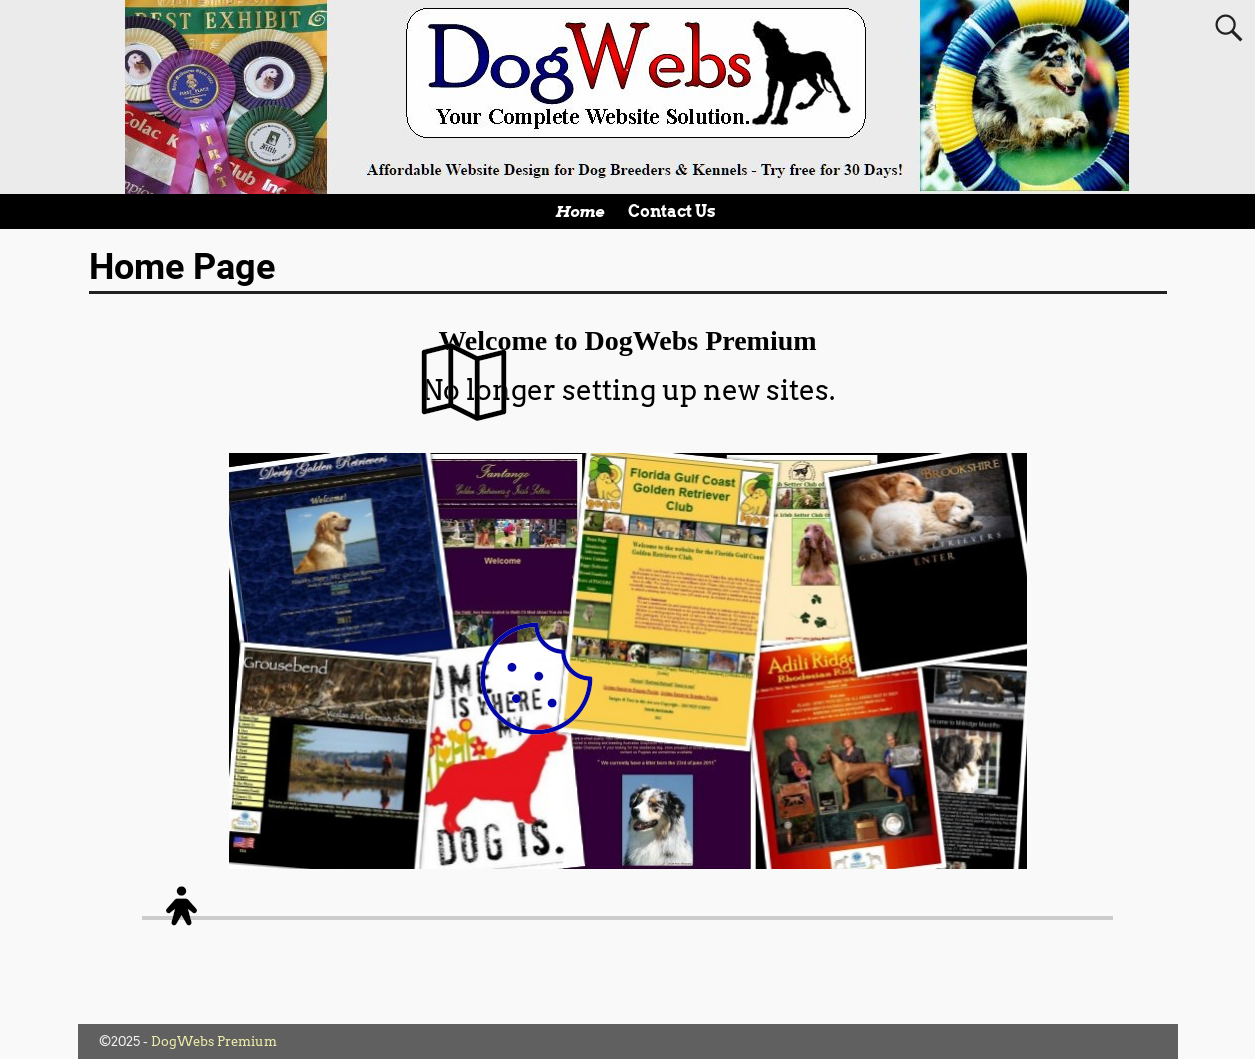 The width and height of the screenshot is (1255, 1059). What do you see at coordinates (181, 906) in the screenshot?
I see `view your profile` at bounding box center [181, 906].